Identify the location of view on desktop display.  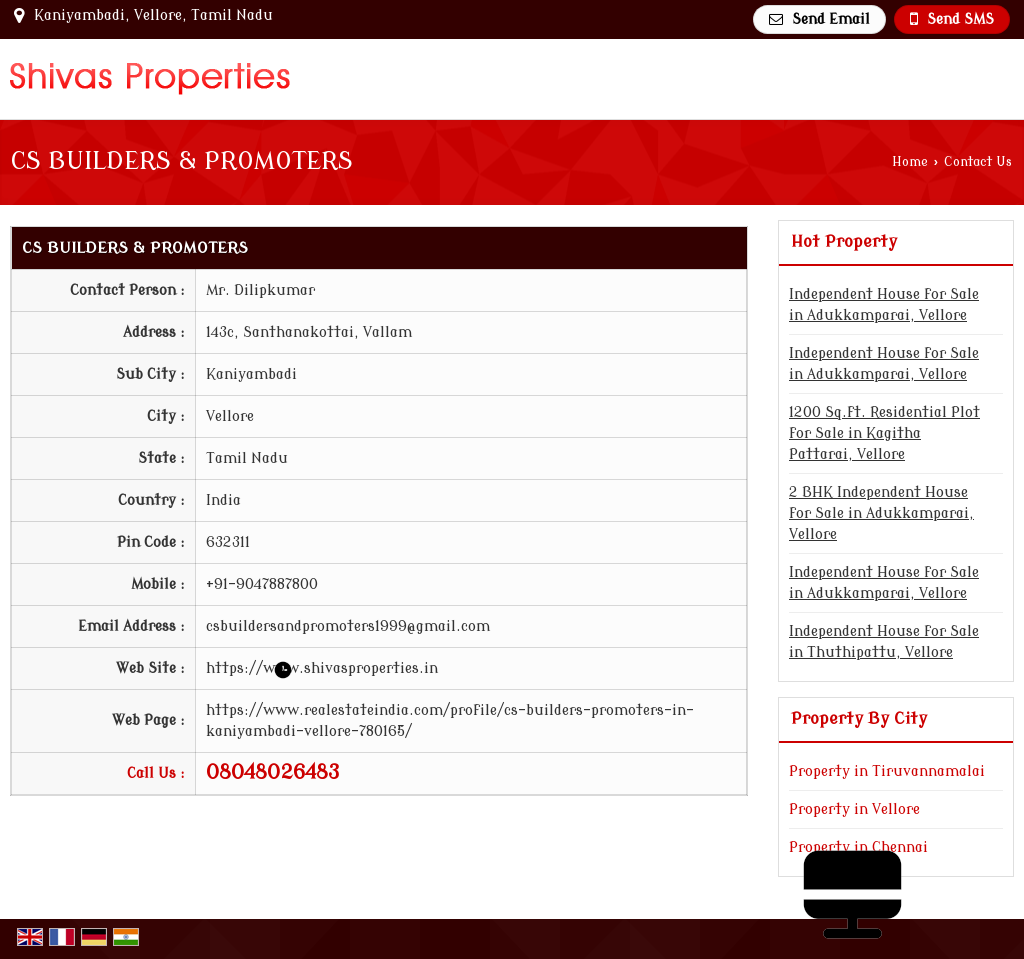
(852, 894).